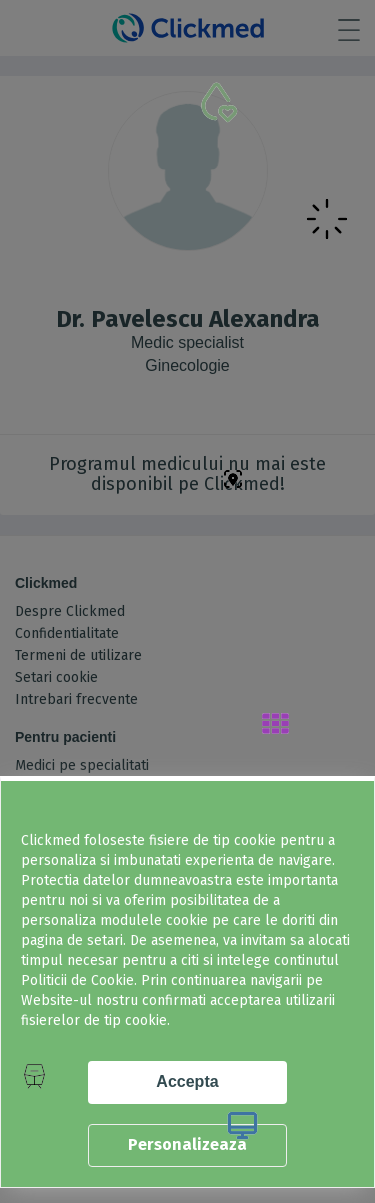 The height and width of the screenshot is (1203, 375). What do you see at coordinates (242, 1124) in the screenshot?
I see `switch to desktop view` at bounding box center [242, 1124].